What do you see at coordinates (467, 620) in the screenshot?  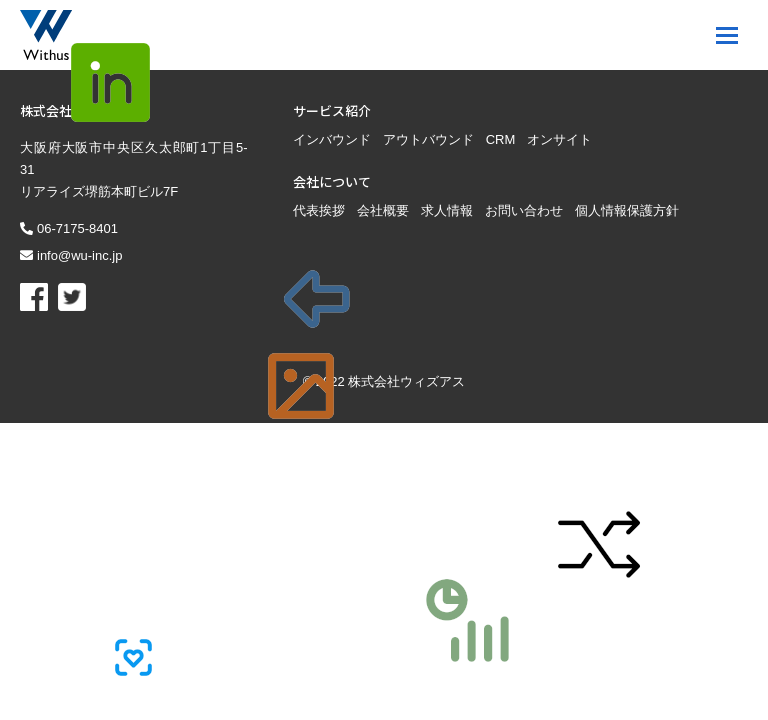 I see `view data visualization or infographic` at bounding box center [467, 620].